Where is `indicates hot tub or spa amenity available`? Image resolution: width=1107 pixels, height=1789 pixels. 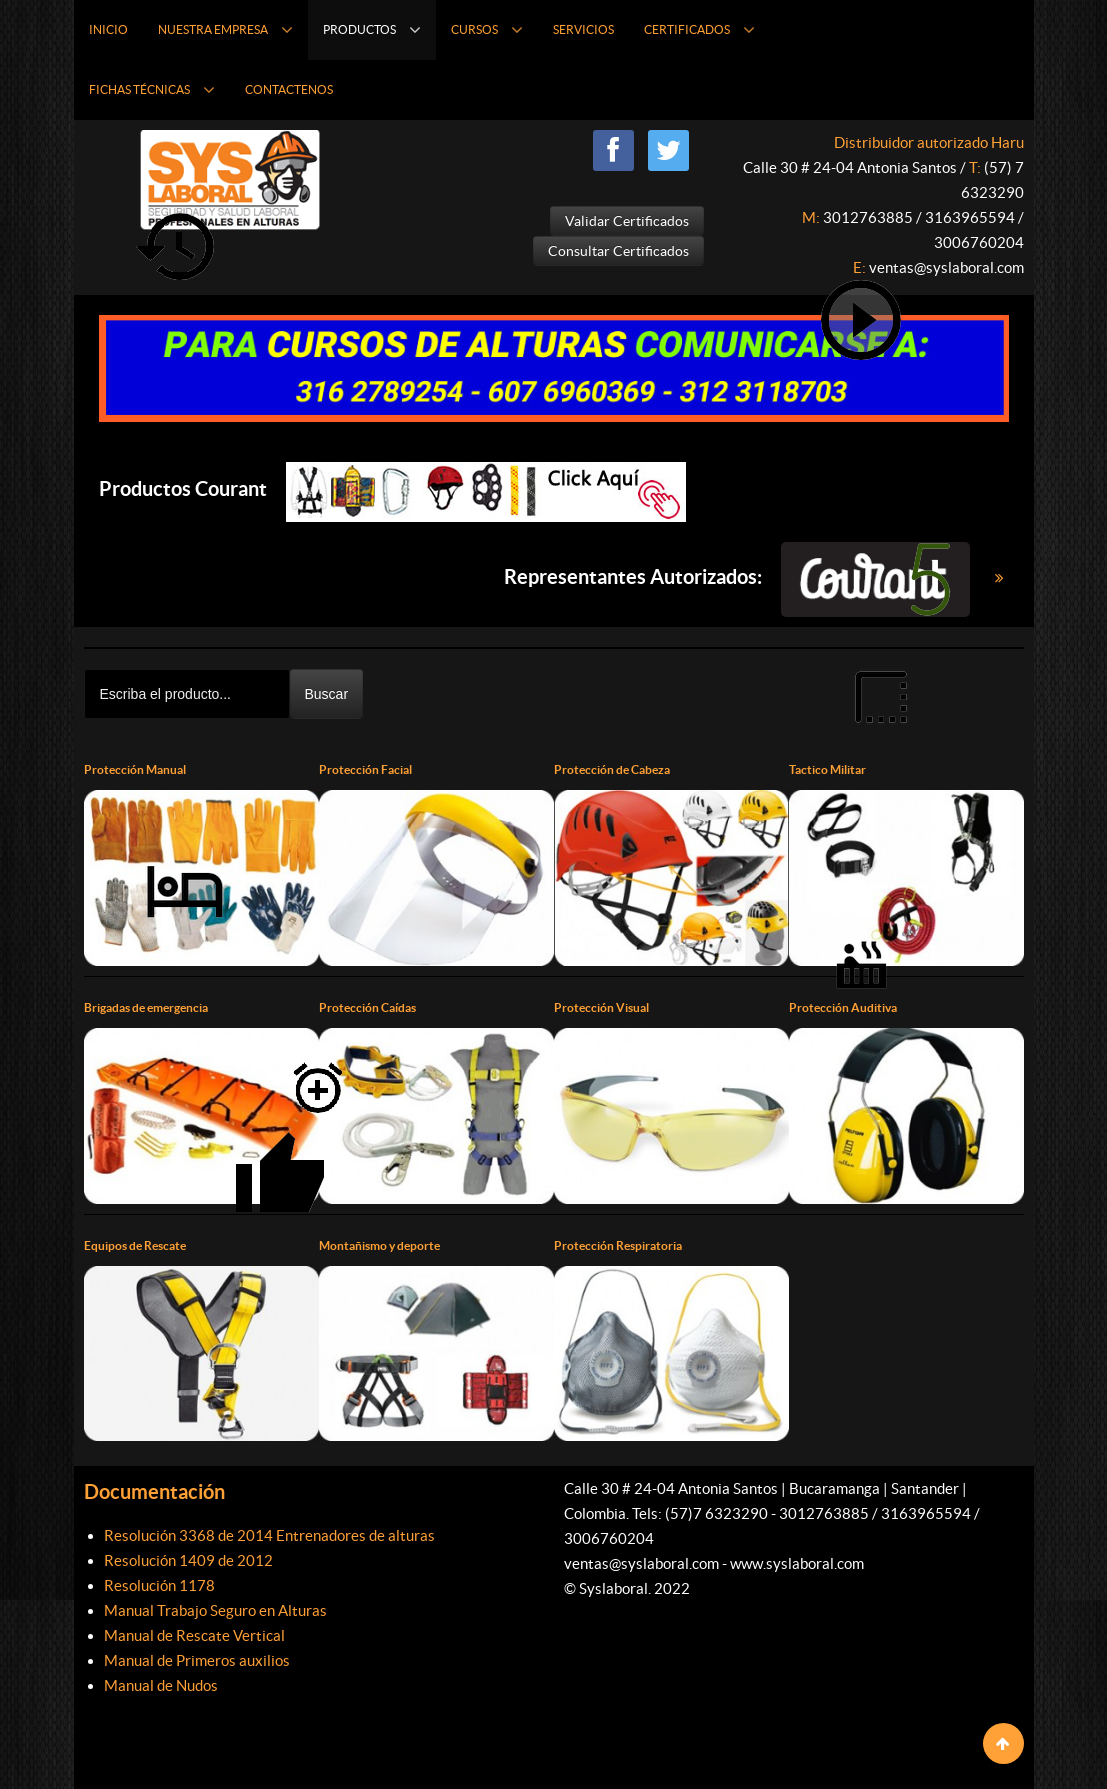 indicates hot tub or spa amenity available is located at coordinates (861, 963).